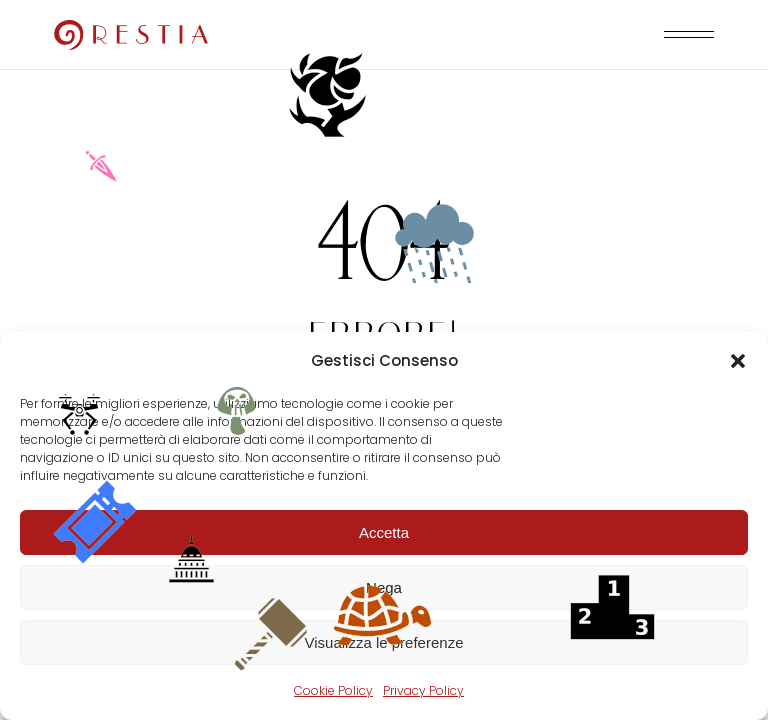 Image resolution: width=768 pixels, height=720 pixels. Describe the element at coordinates (434, 243) in the screenshot. I see `indicates rainy weather conditions` at that location.